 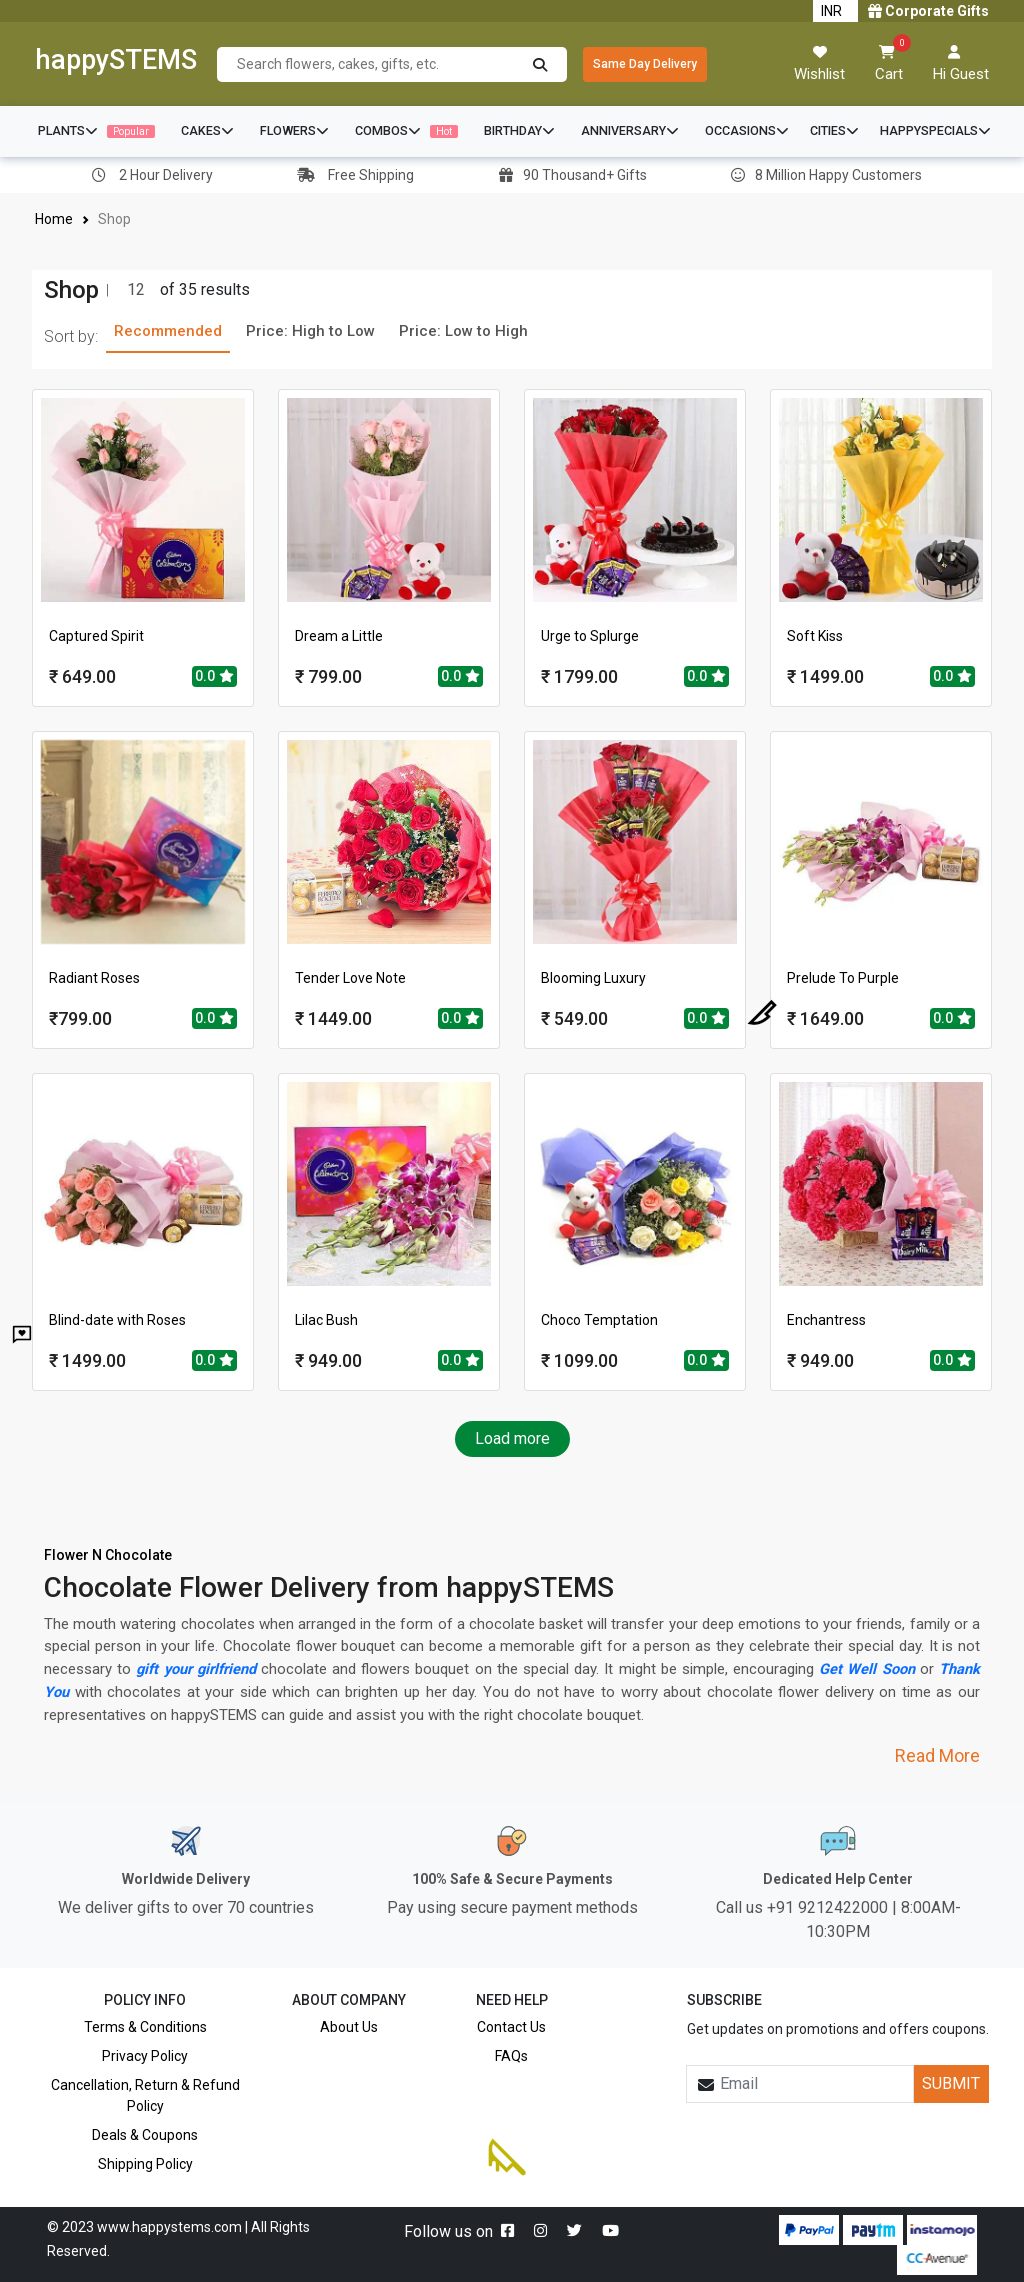 What do you see at coordinates (506, 2157) in the screenshot?
I see `indicates mature or violent content warning` at bounding box center [506, 2157].